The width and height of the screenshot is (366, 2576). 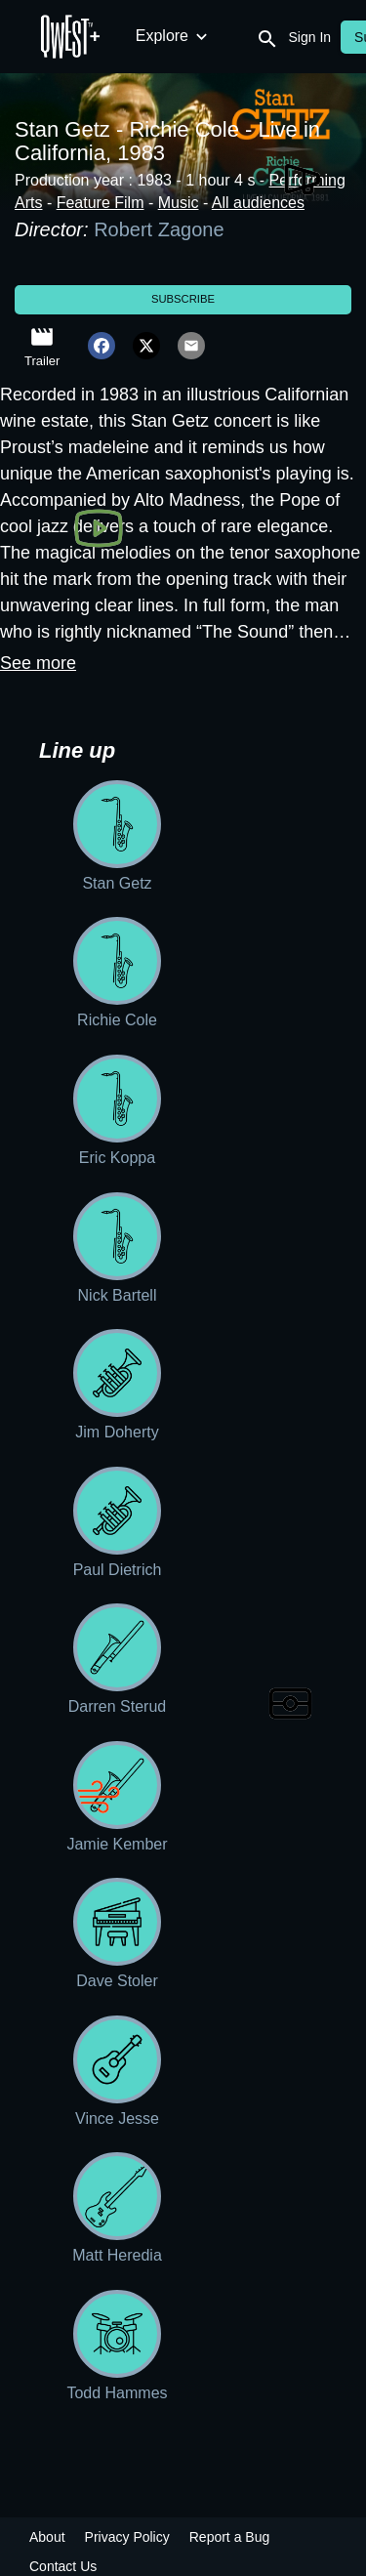 What do you see at coordinates (290, 1703) in the screenshot?
I see `access electronic passport or travel documents` at bounding box center [290, 1703].